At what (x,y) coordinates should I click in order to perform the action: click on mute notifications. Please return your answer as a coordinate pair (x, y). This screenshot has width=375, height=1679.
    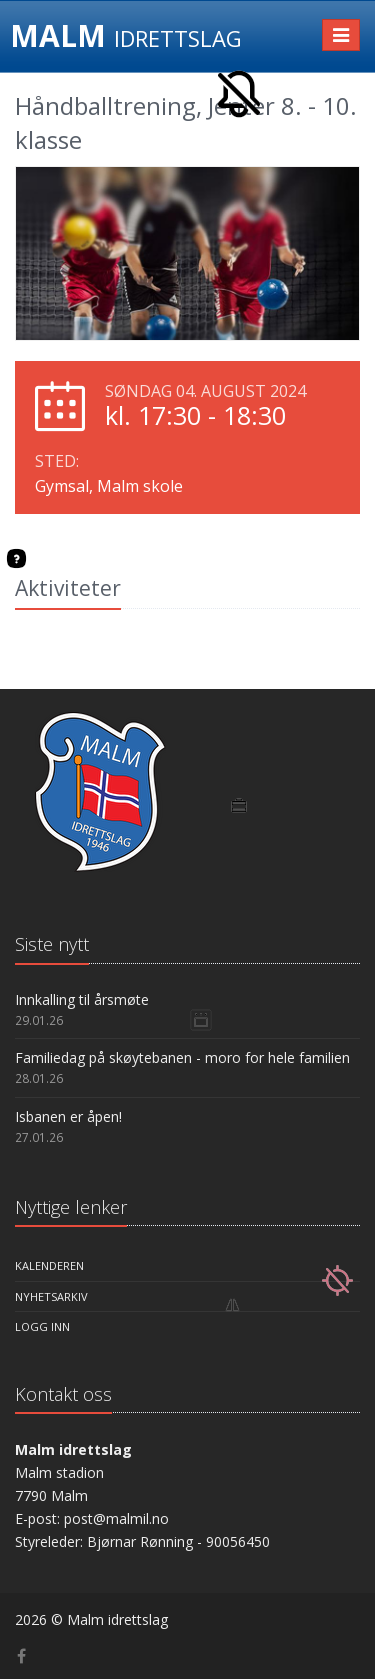
    Looking at the image, I should click on (239, 94).